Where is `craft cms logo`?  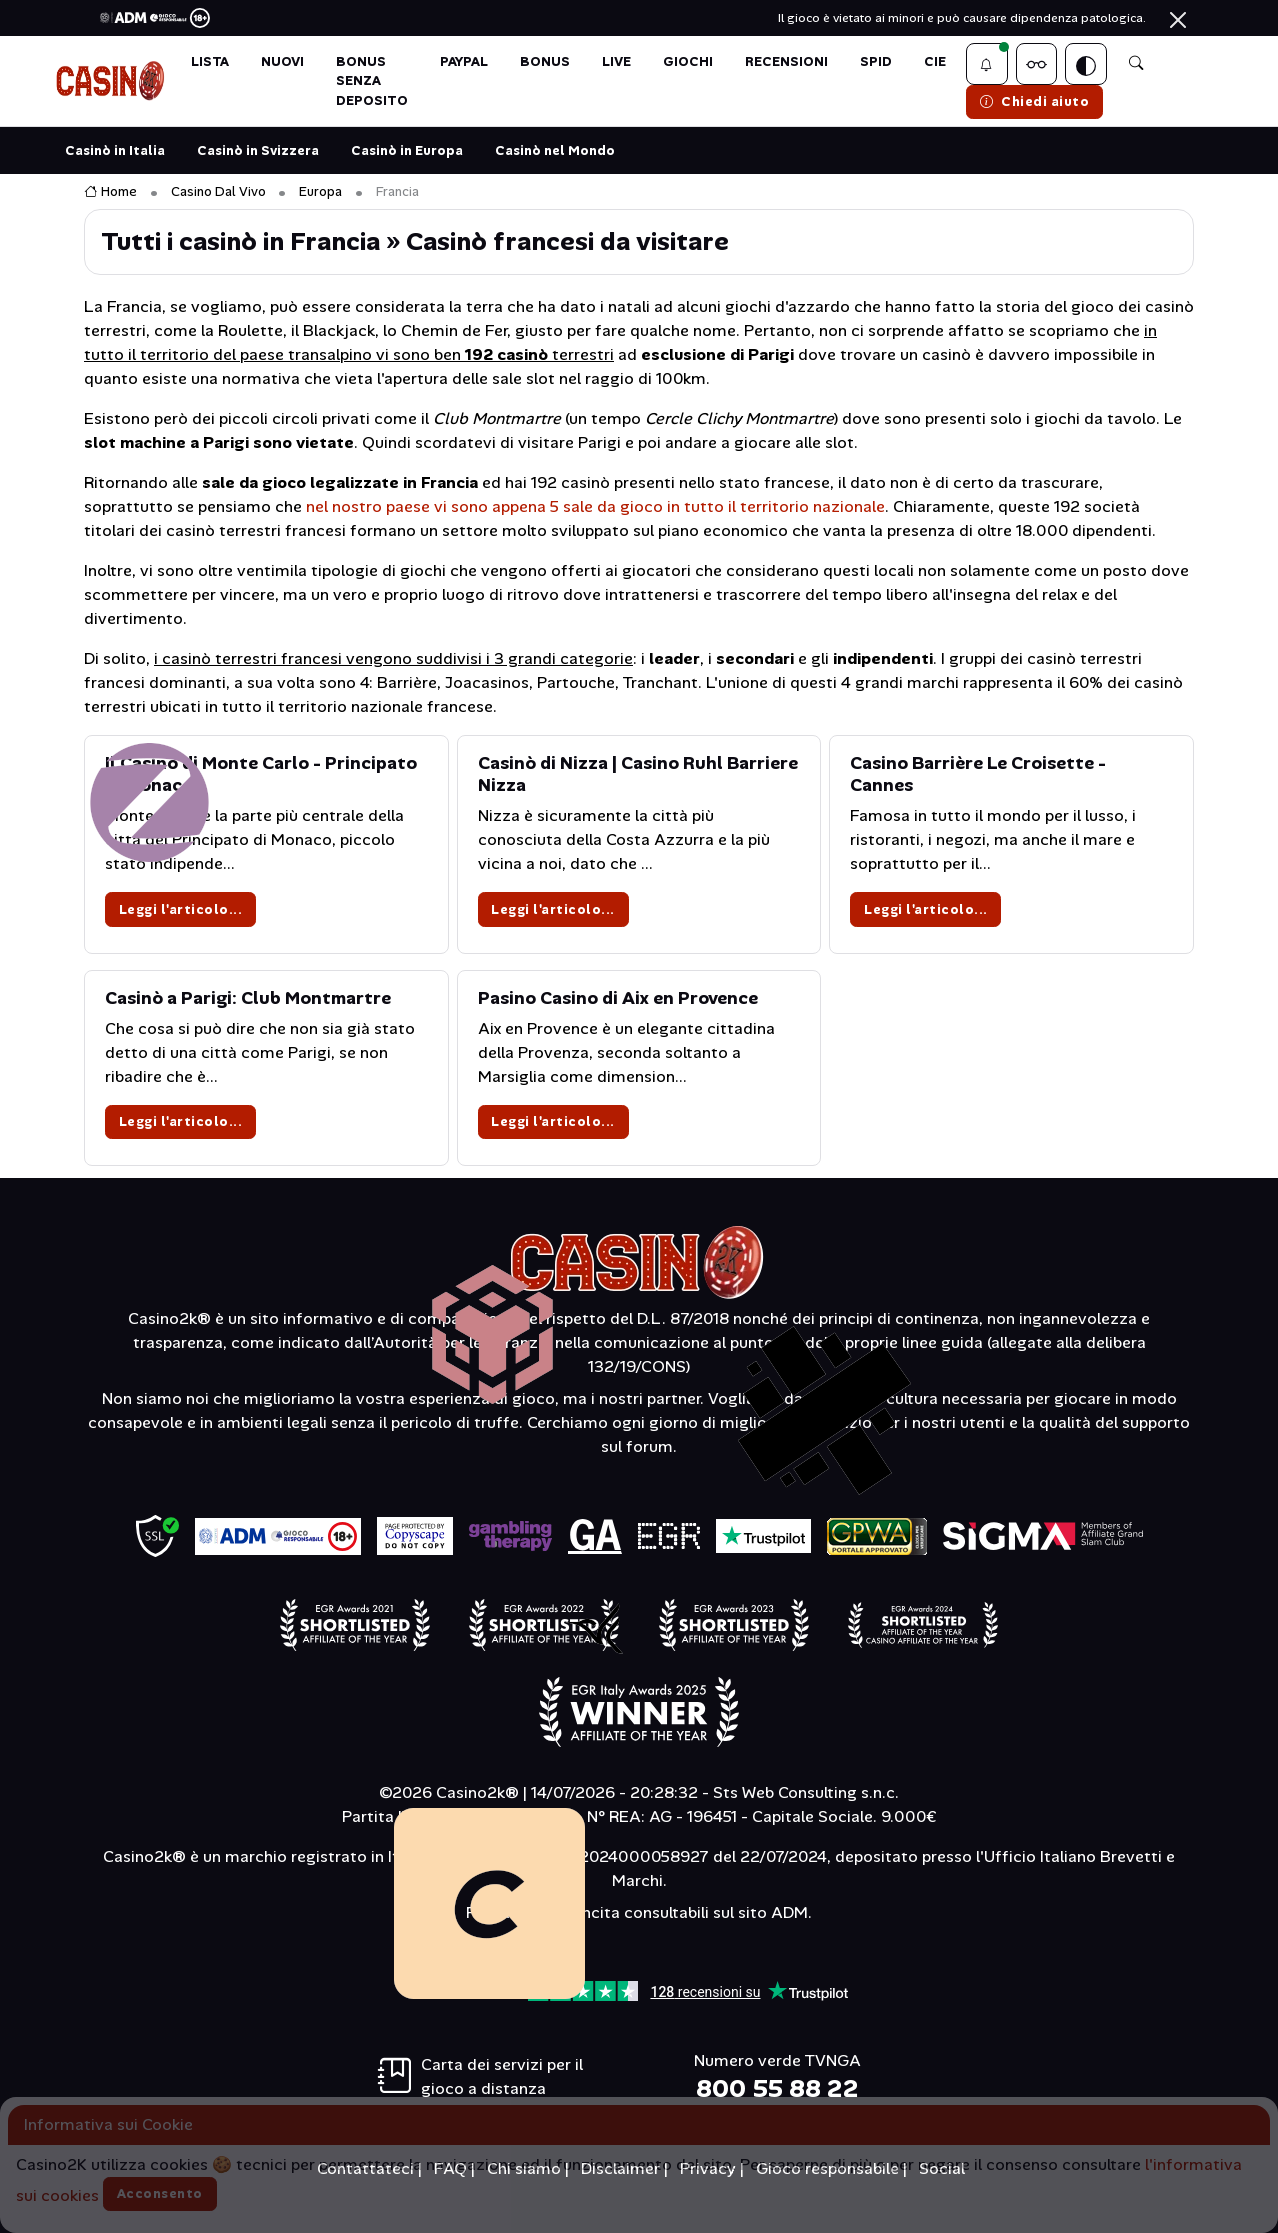 craft cms logo is located at coordinates (489, 1903).